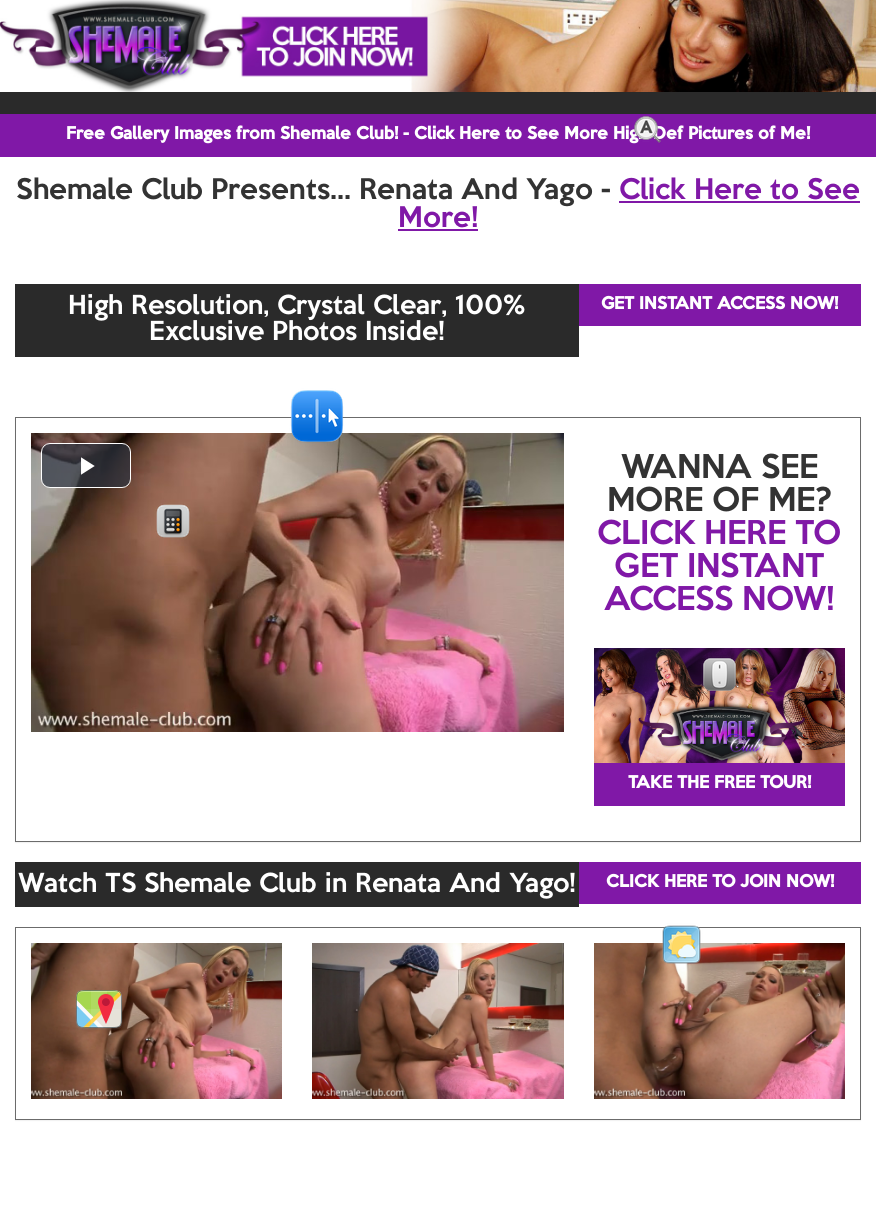  What do you see at coordinates (719, 674) in the screenshot?
I see `open mouse settings and preferences` at bounding box center [719, 674].